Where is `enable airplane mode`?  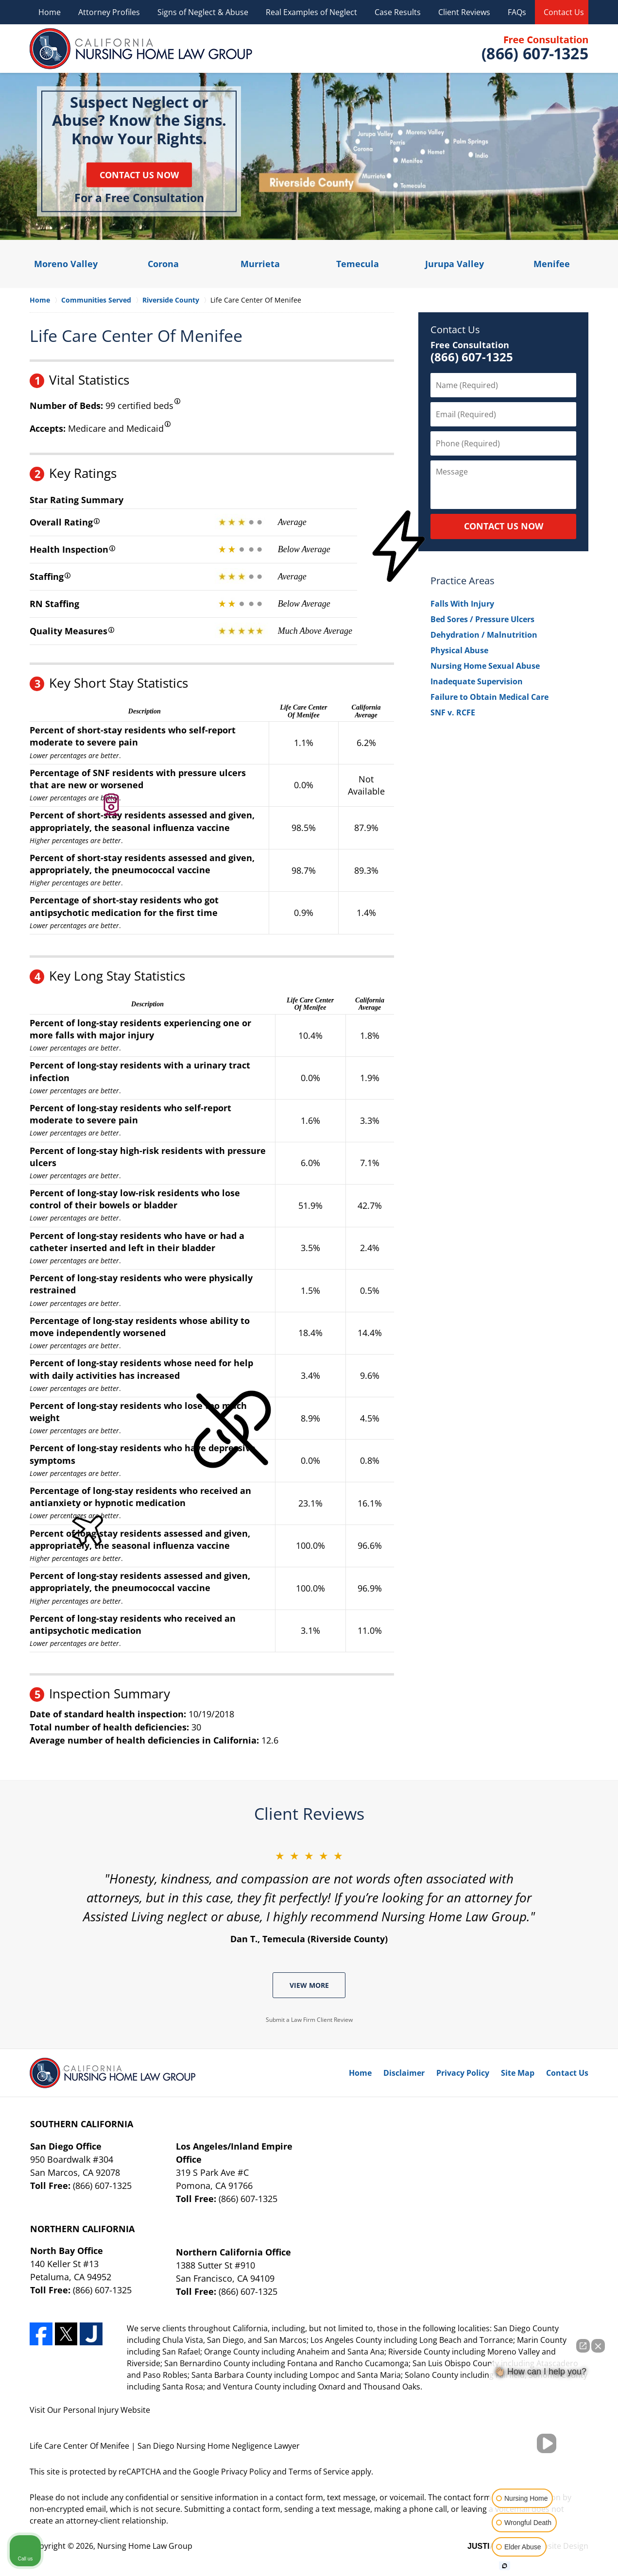
enable airplane mode is located at coordinates (88, 1530).